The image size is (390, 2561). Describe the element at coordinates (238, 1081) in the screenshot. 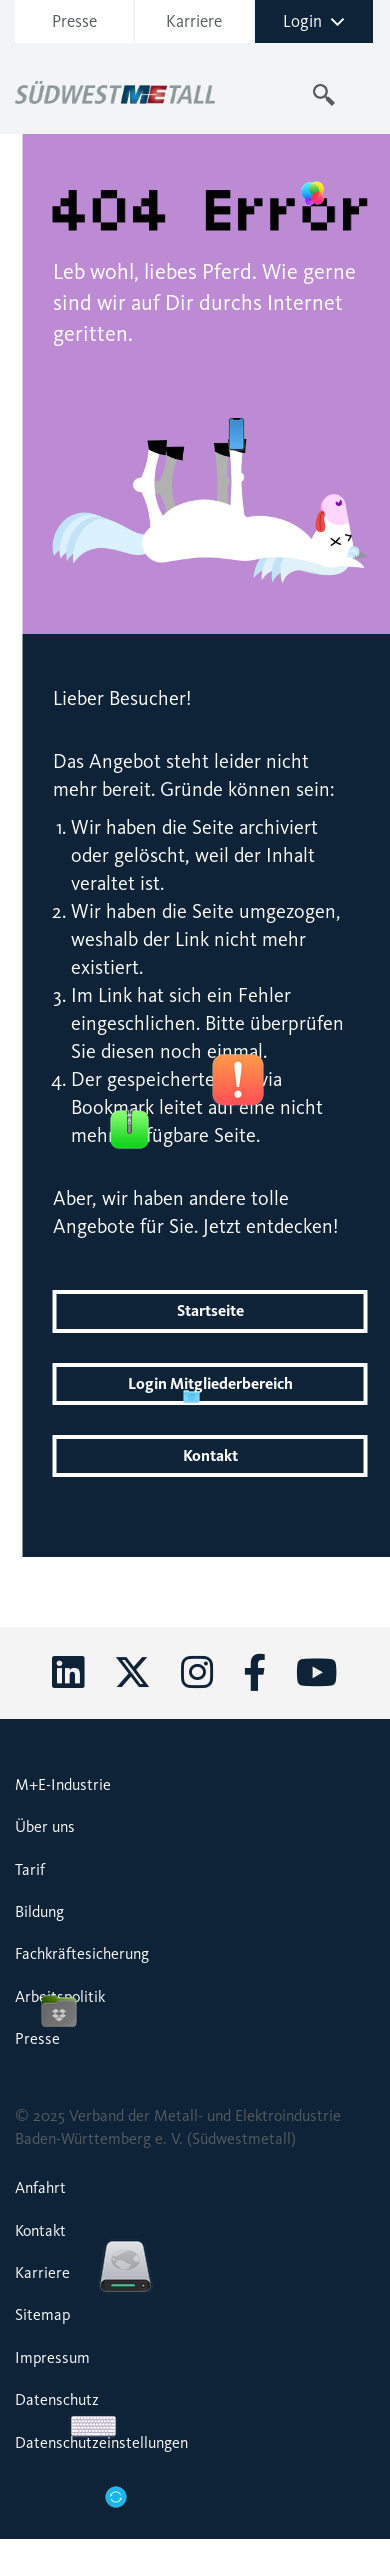

I see `indicates an error has occurred` at that location.